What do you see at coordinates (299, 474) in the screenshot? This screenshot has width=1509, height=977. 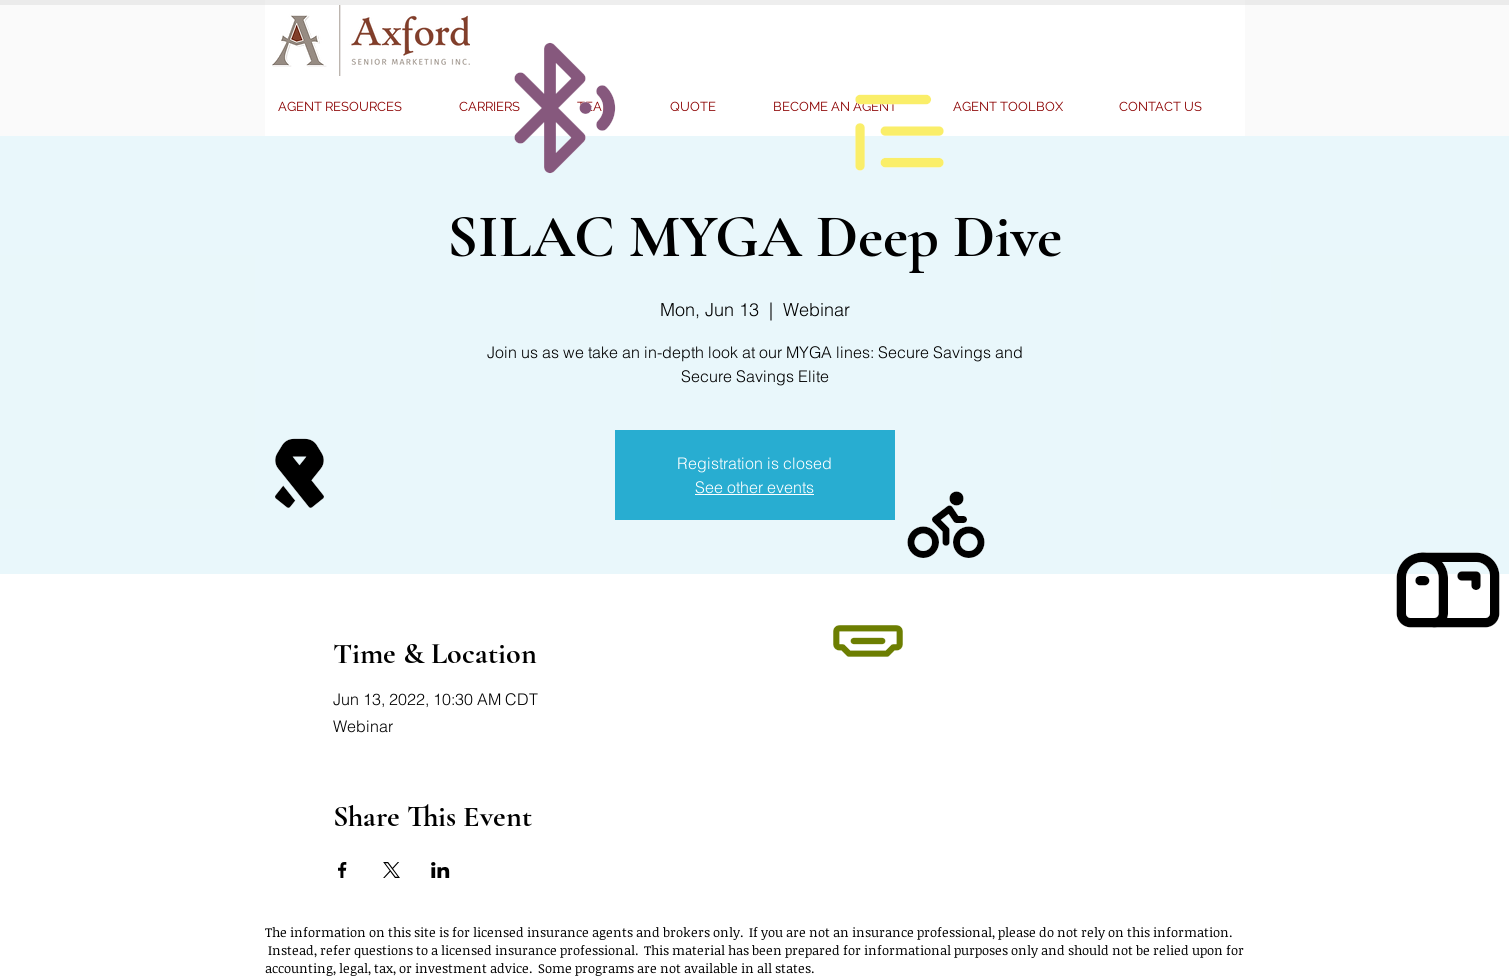 I see `indicates support for a cause or awareness campaign` at bounding box center [299, 474].